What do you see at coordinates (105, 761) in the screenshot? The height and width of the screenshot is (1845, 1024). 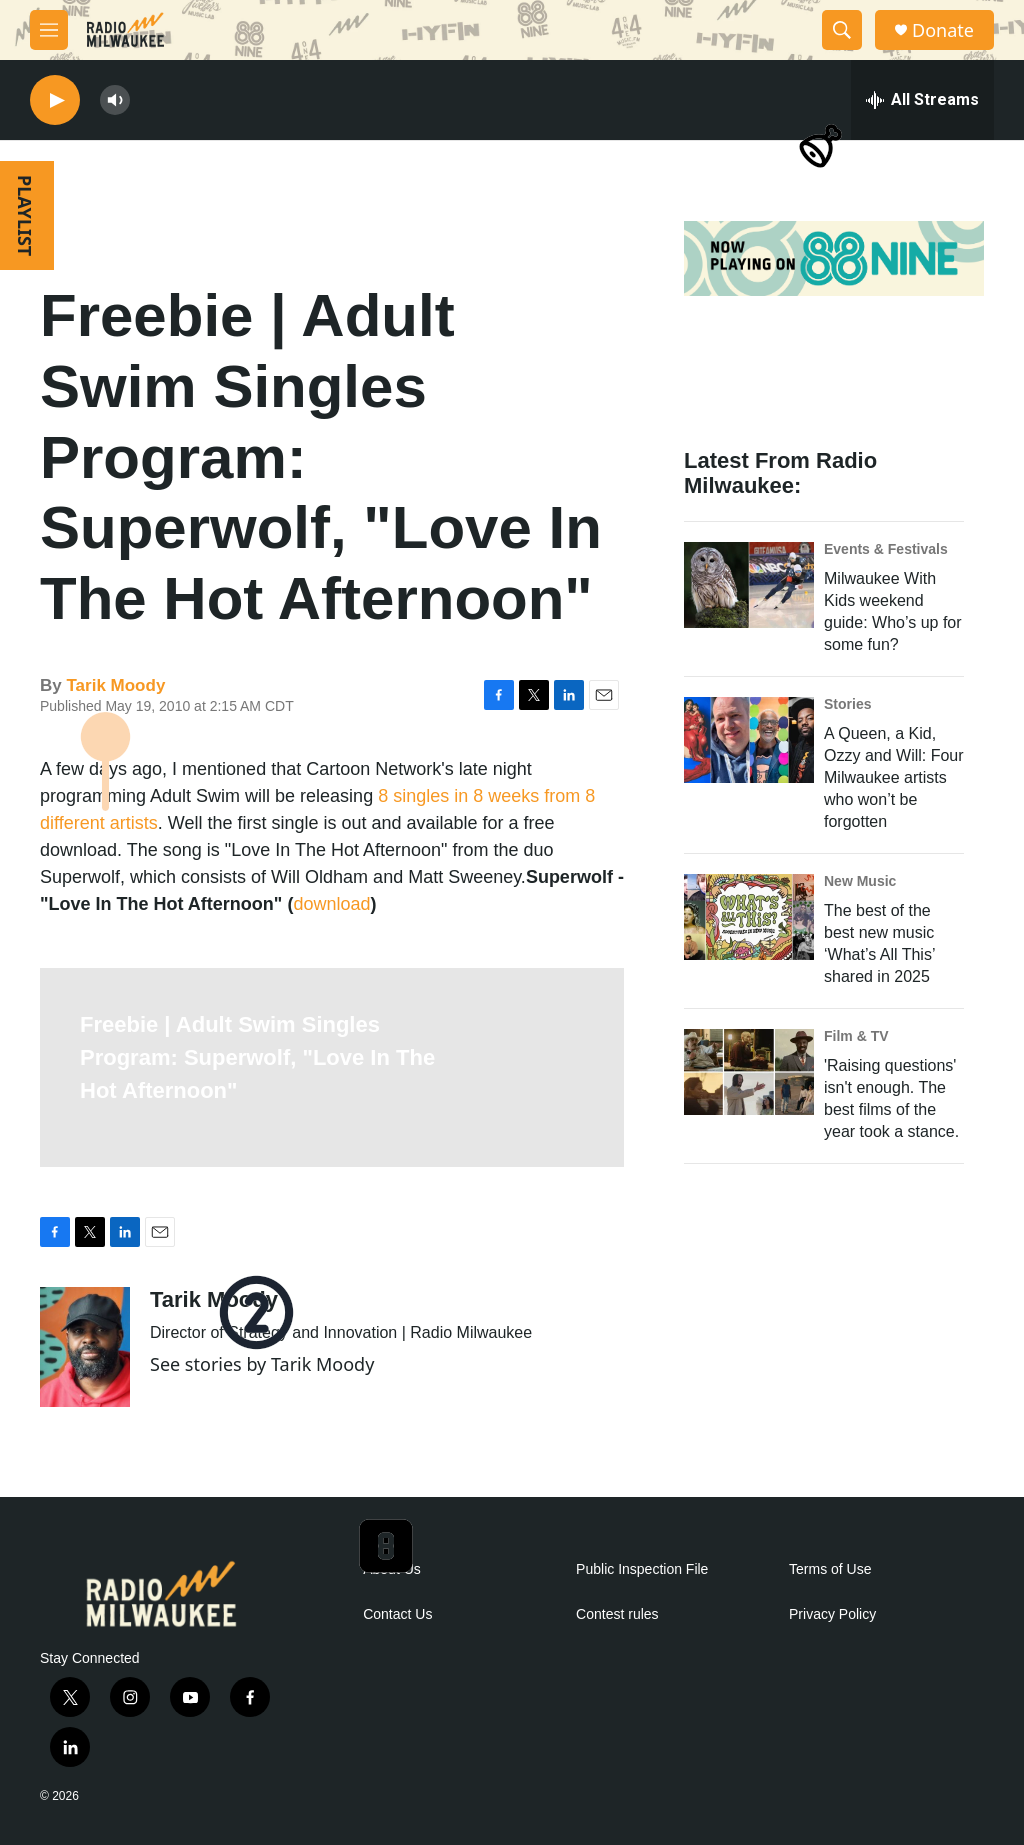 I see `mark a location on the map` at bounding box center [105, 761].